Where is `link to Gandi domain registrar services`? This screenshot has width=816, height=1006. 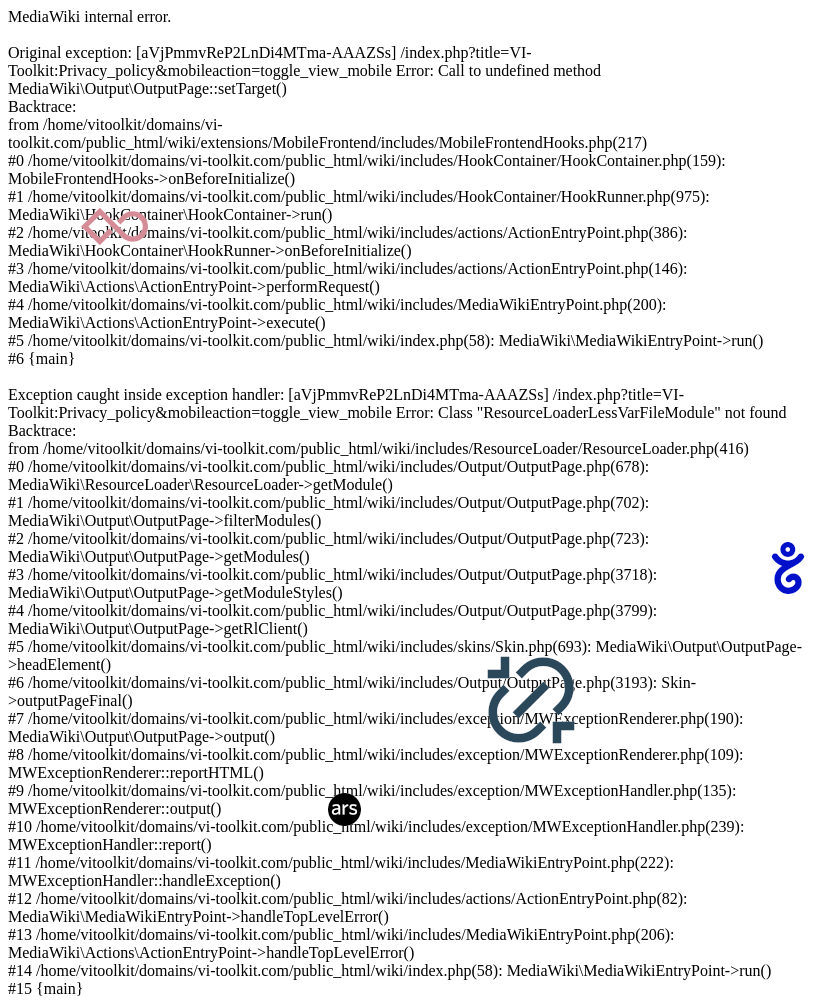
link to Gandi domain registrar services is located at coordinates (788, 568).